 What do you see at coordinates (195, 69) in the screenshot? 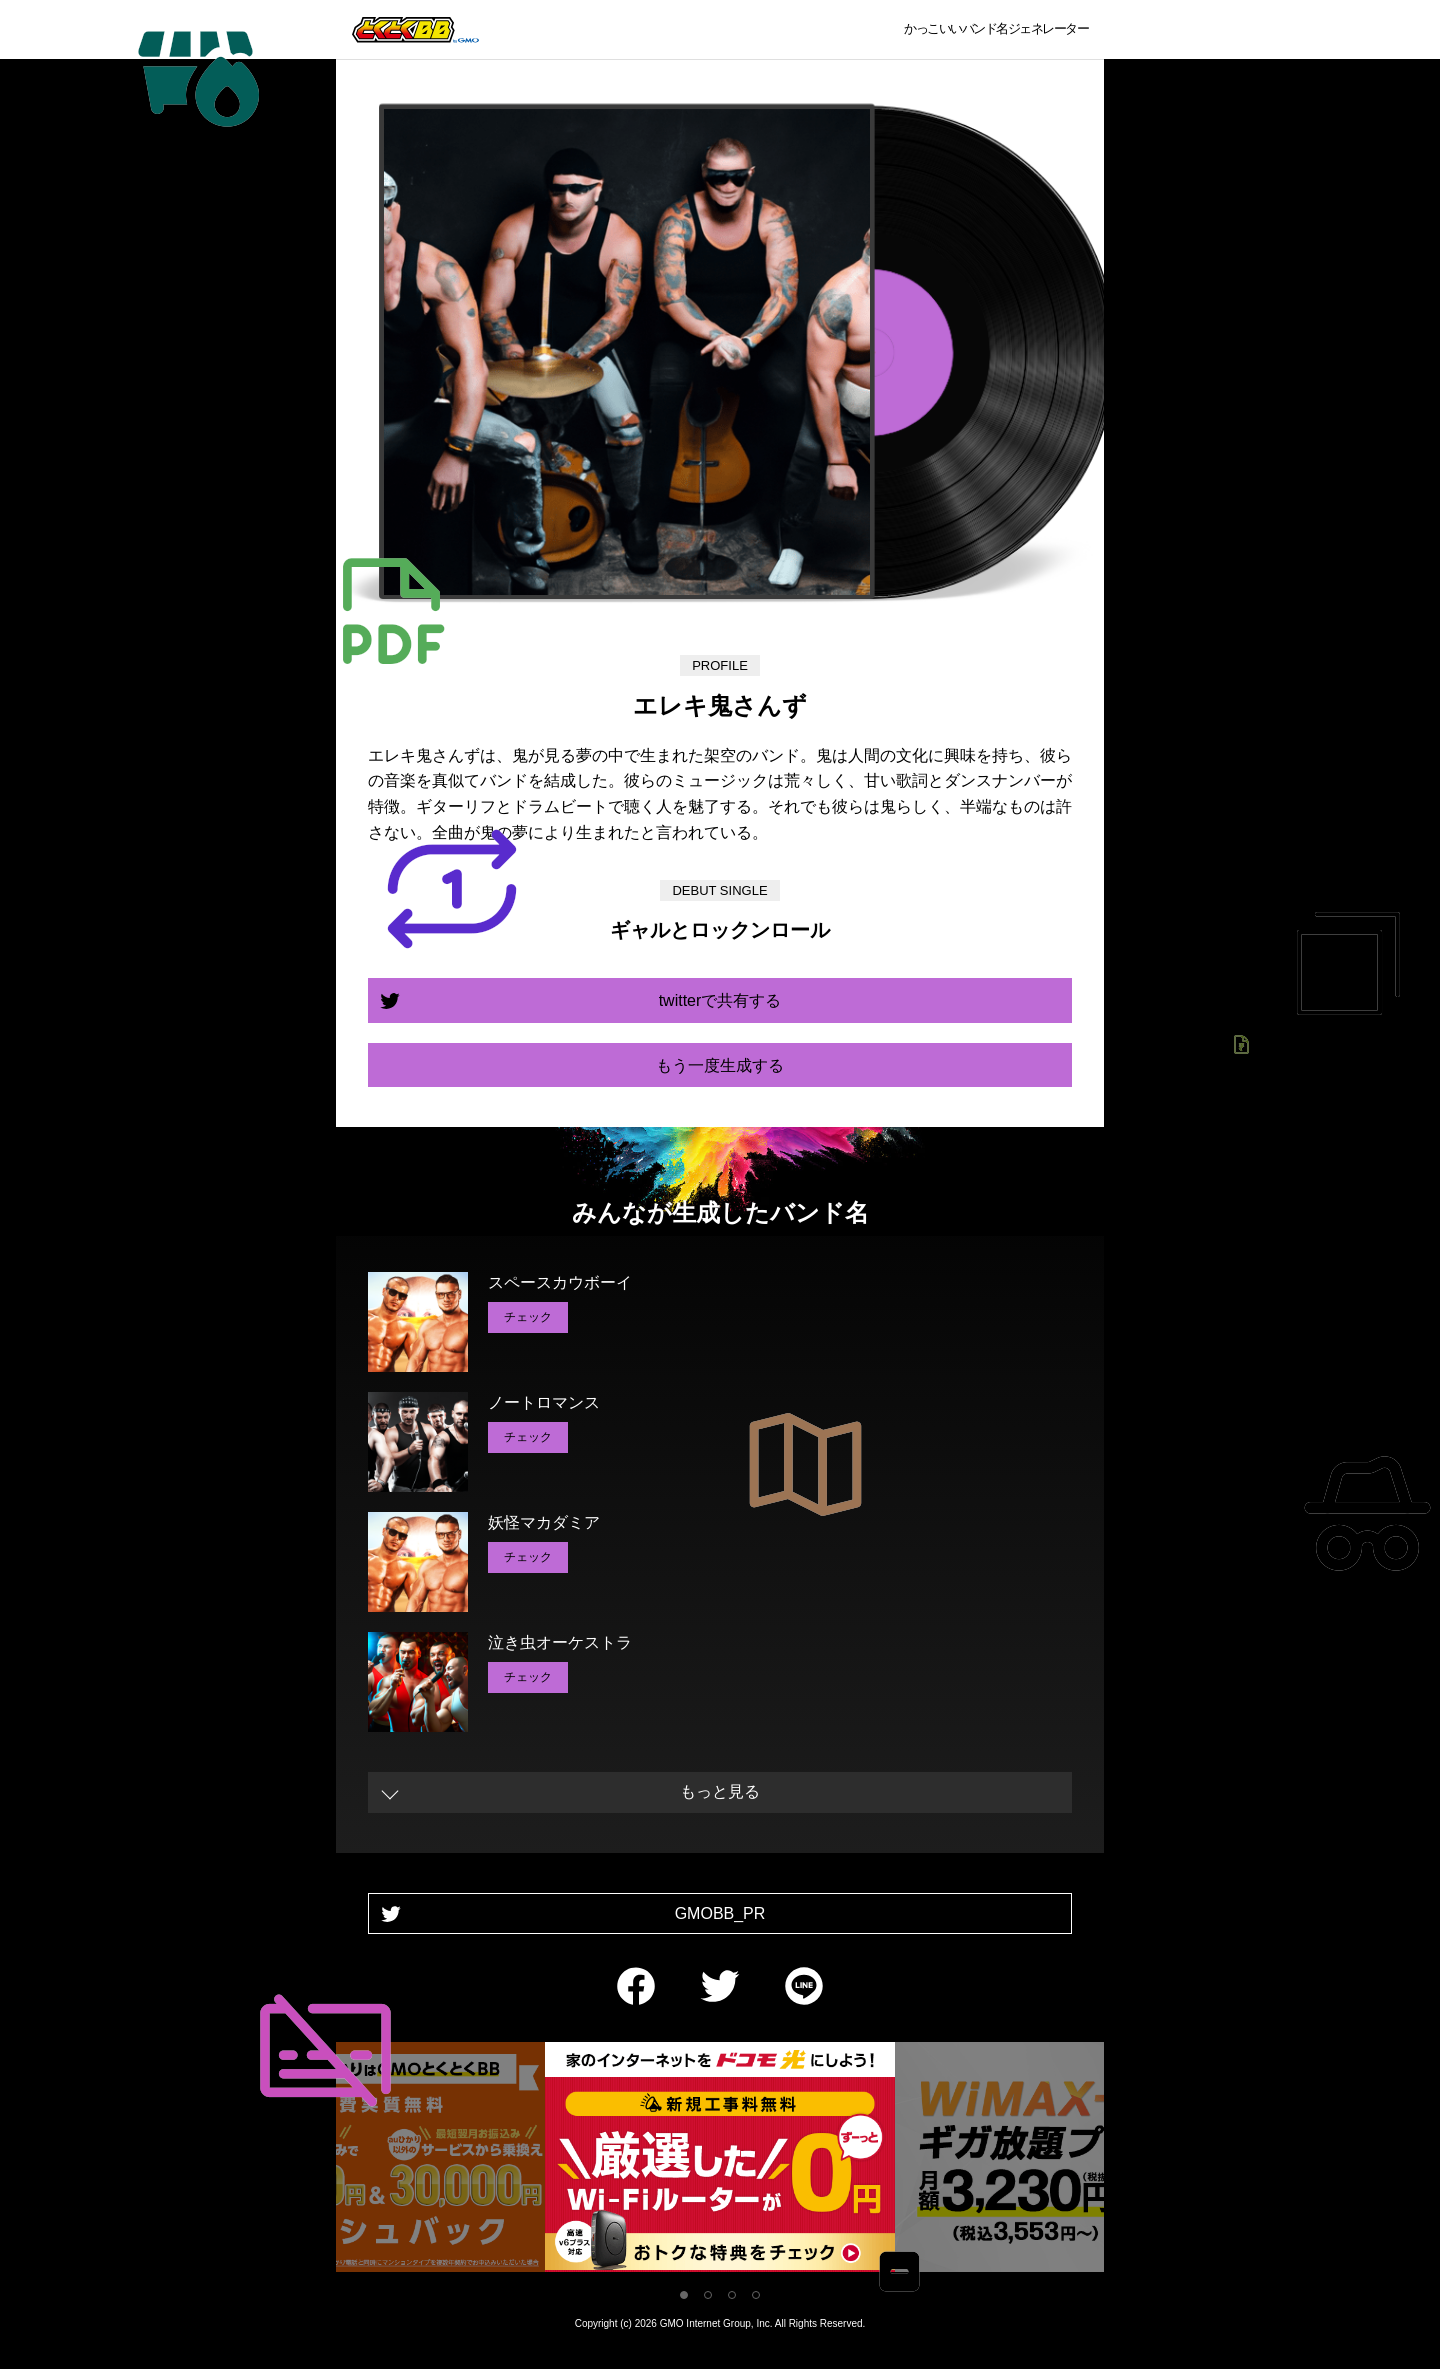
I see `indicates a critical system failure or disaster` at bounding box center [195, 69].